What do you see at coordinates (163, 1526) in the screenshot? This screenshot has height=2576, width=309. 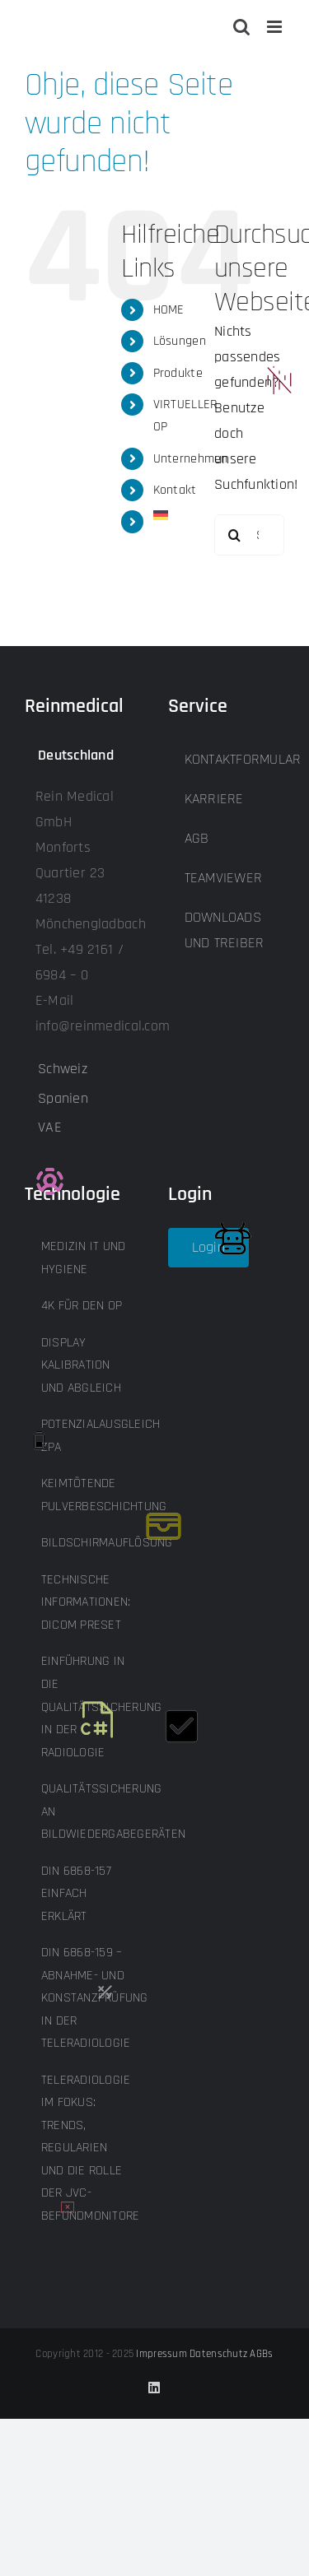 I see `access your wallet or saved payment methods` at bounding box center [163, 1526].